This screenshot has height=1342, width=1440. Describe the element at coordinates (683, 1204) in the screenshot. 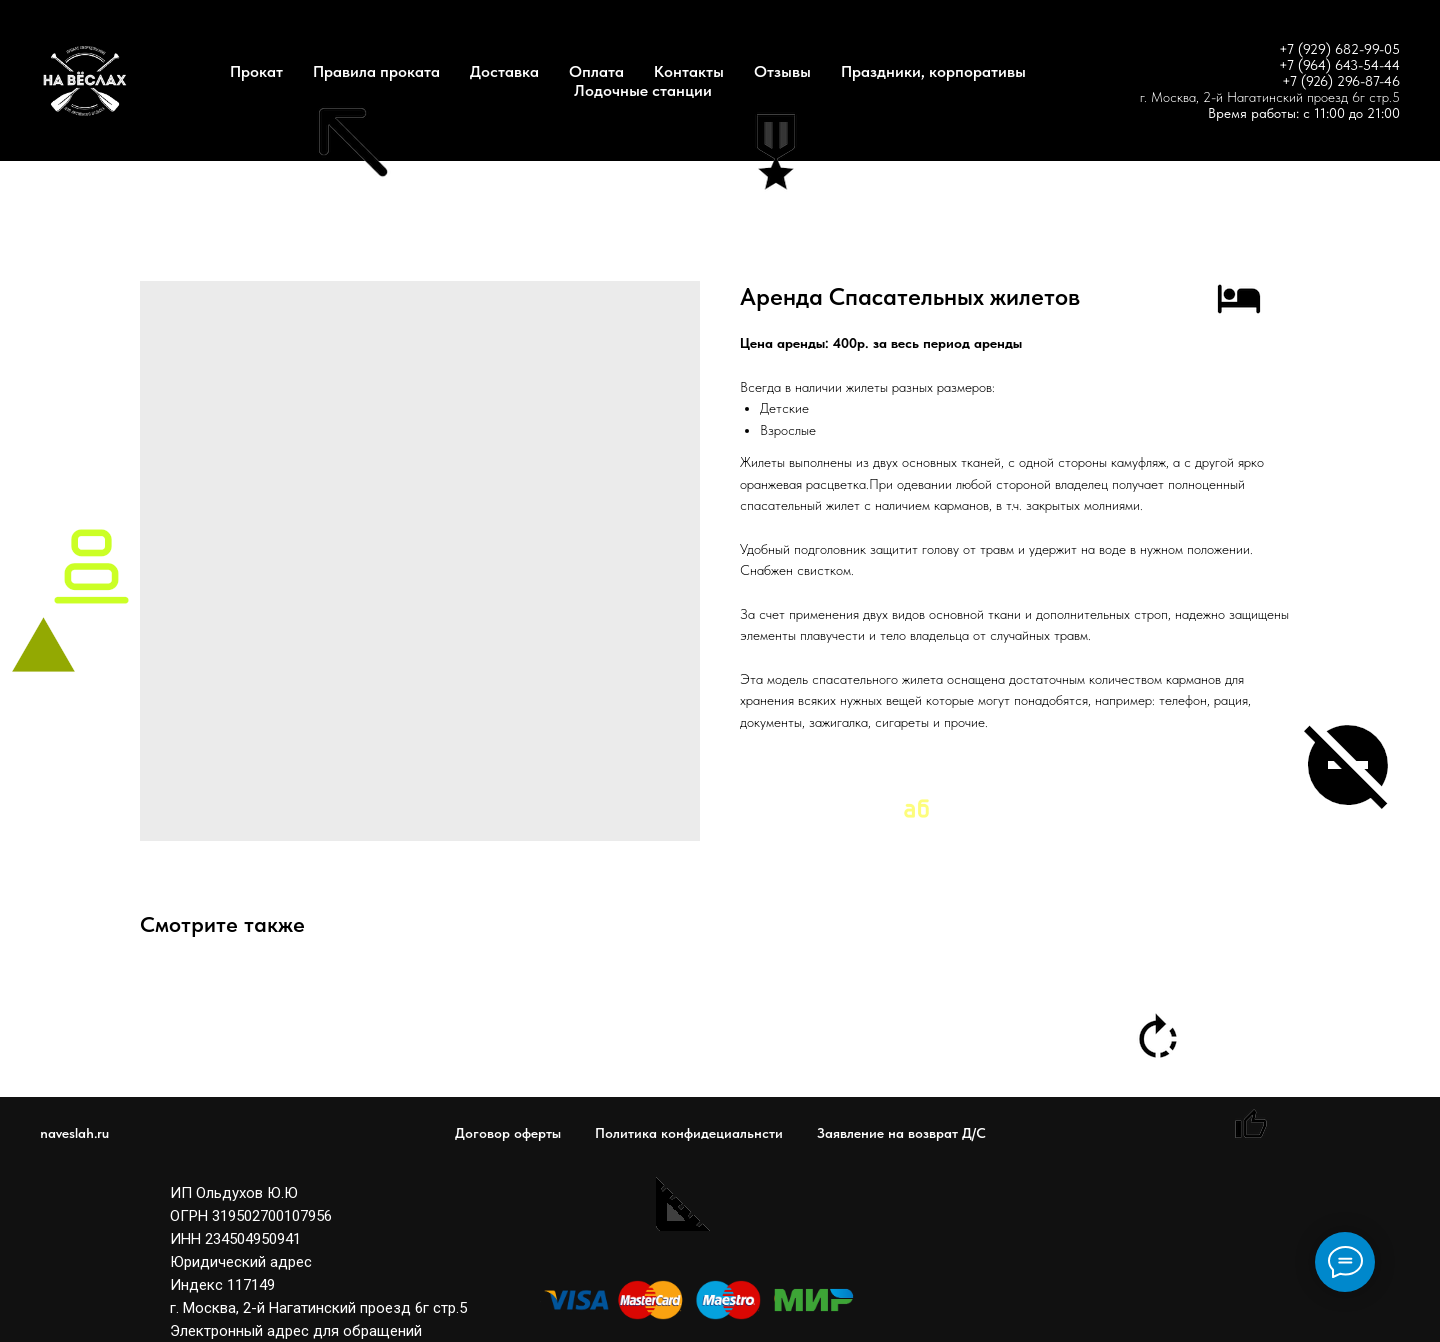

I see `measure dimensions or square footage` at that location.